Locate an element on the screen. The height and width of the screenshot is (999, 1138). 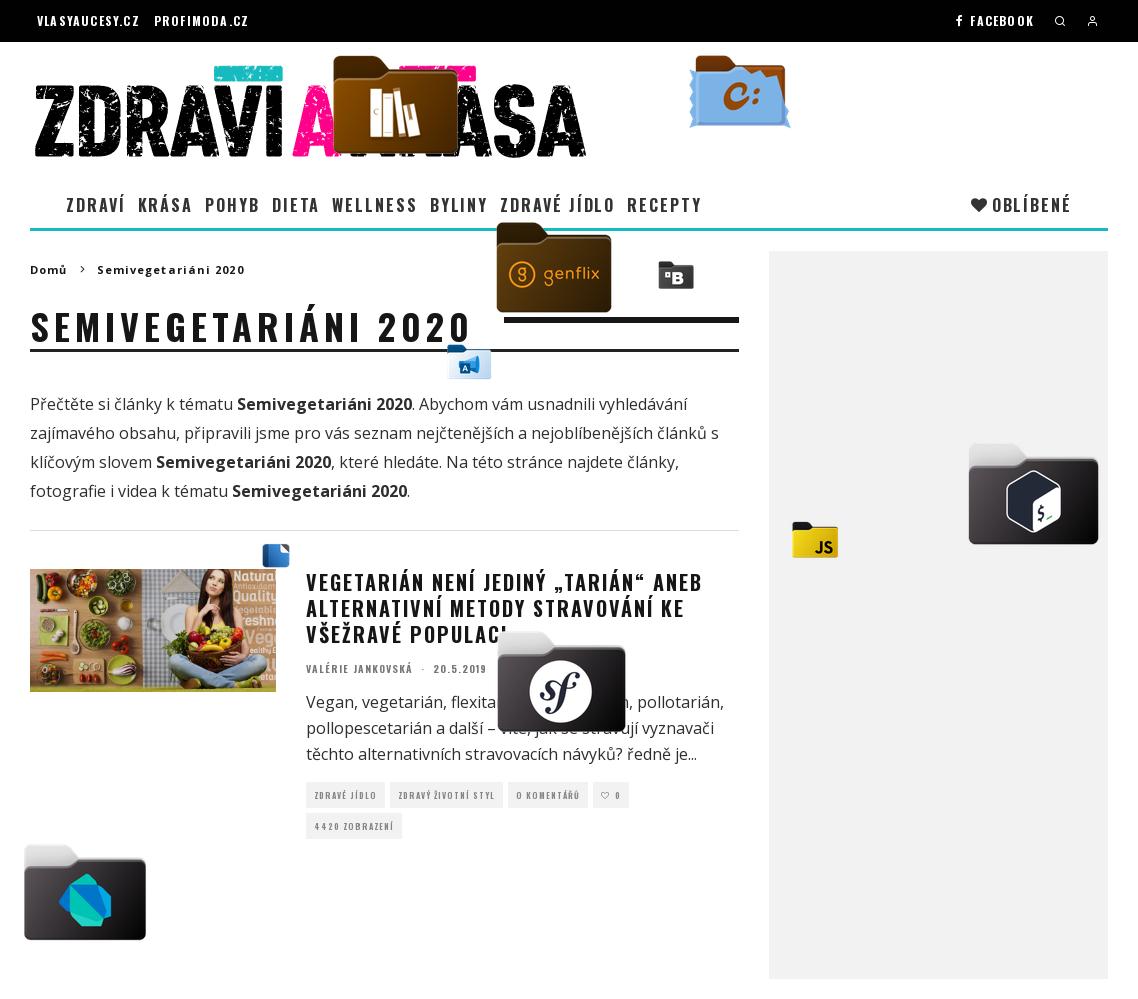
open symfony project folder is located at coordinates (561, 685).